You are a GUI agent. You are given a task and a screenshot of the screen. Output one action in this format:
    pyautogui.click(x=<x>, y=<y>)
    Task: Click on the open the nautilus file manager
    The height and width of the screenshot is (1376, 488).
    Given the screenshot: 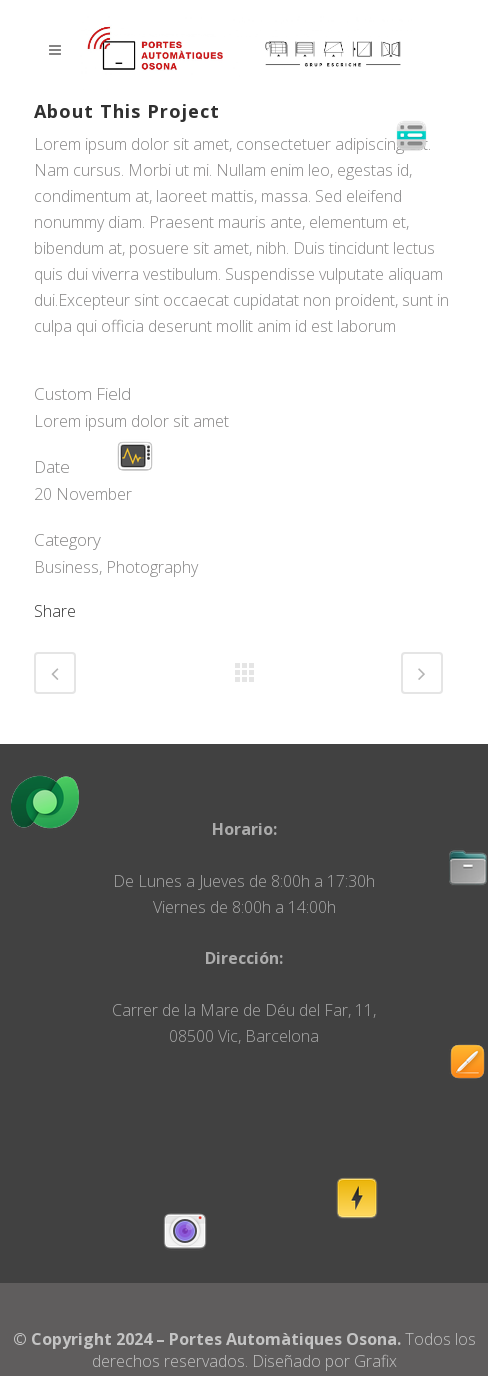 What is the action you would take?
    pyautogui.click(x=468, y=867)
    